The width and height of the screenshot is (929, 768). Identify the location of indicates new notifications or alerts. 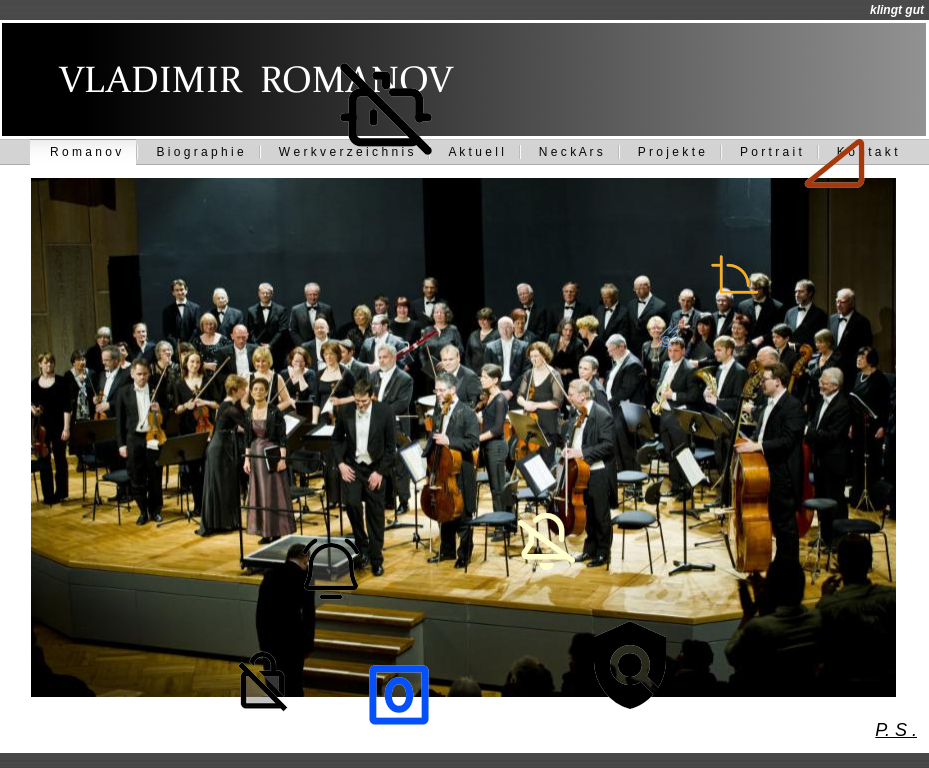
(331, 570).